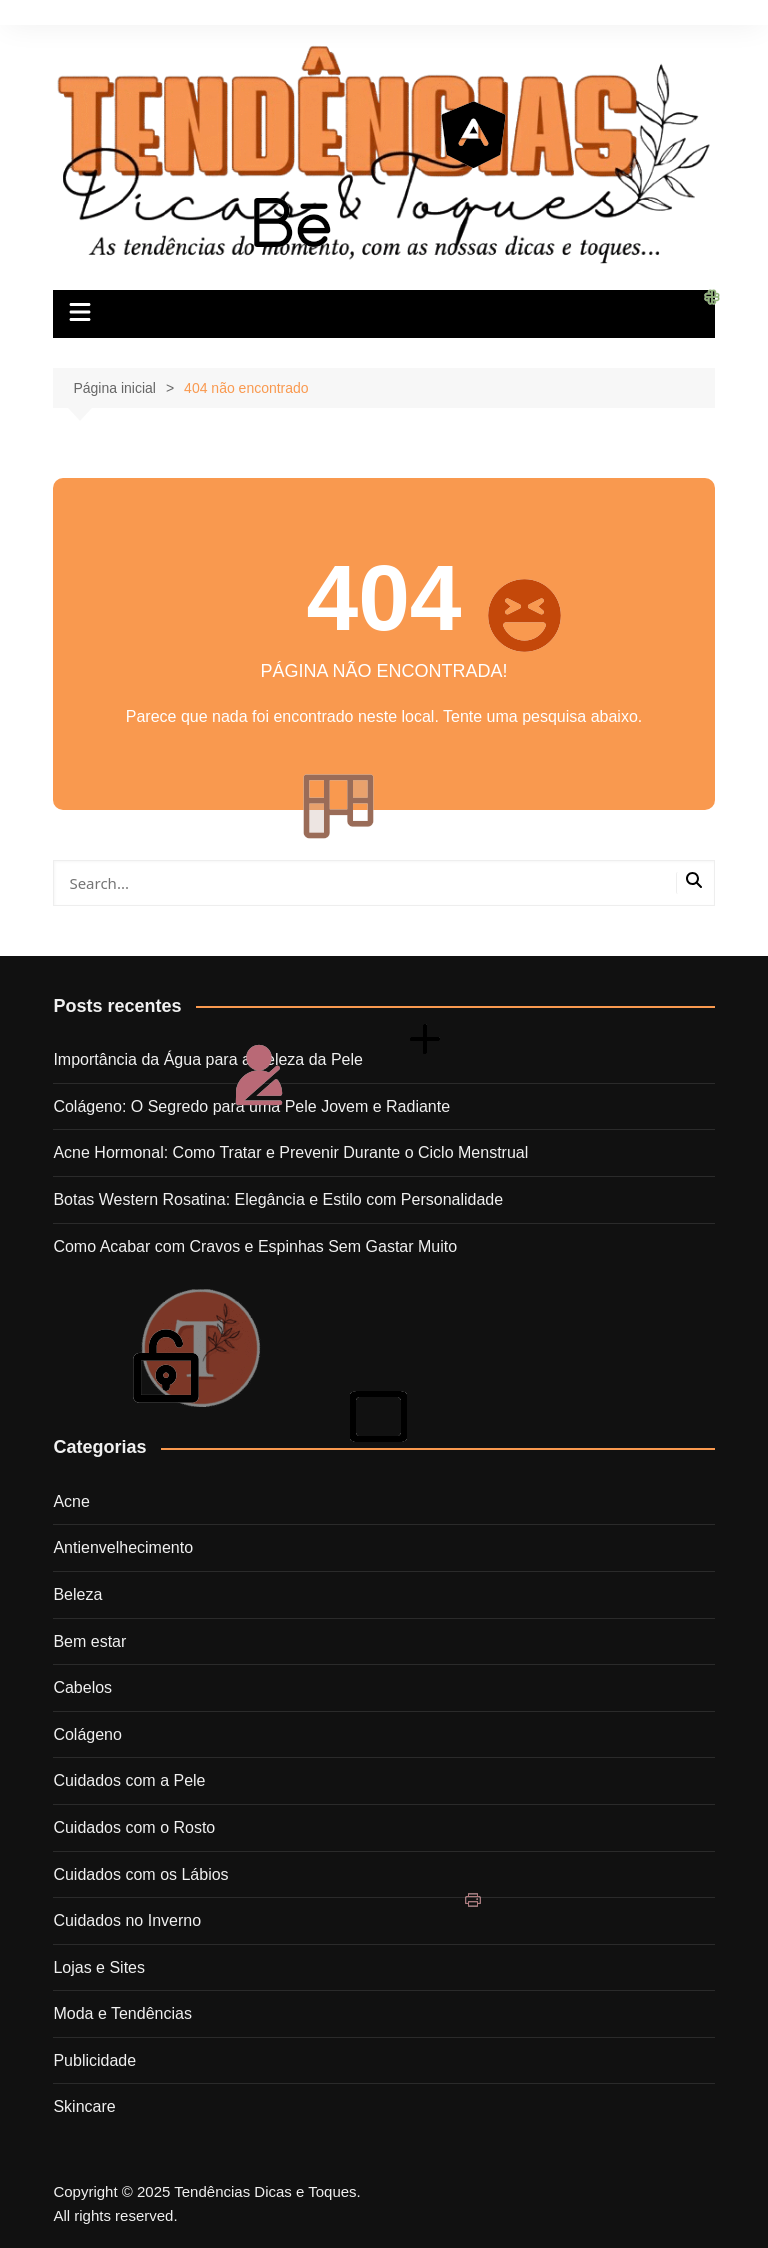 This screenshot has width=768, height=2248. Describe the element at coordinates (166, 1370) in the screenshot. I see `unlock with key authentication` at that location.